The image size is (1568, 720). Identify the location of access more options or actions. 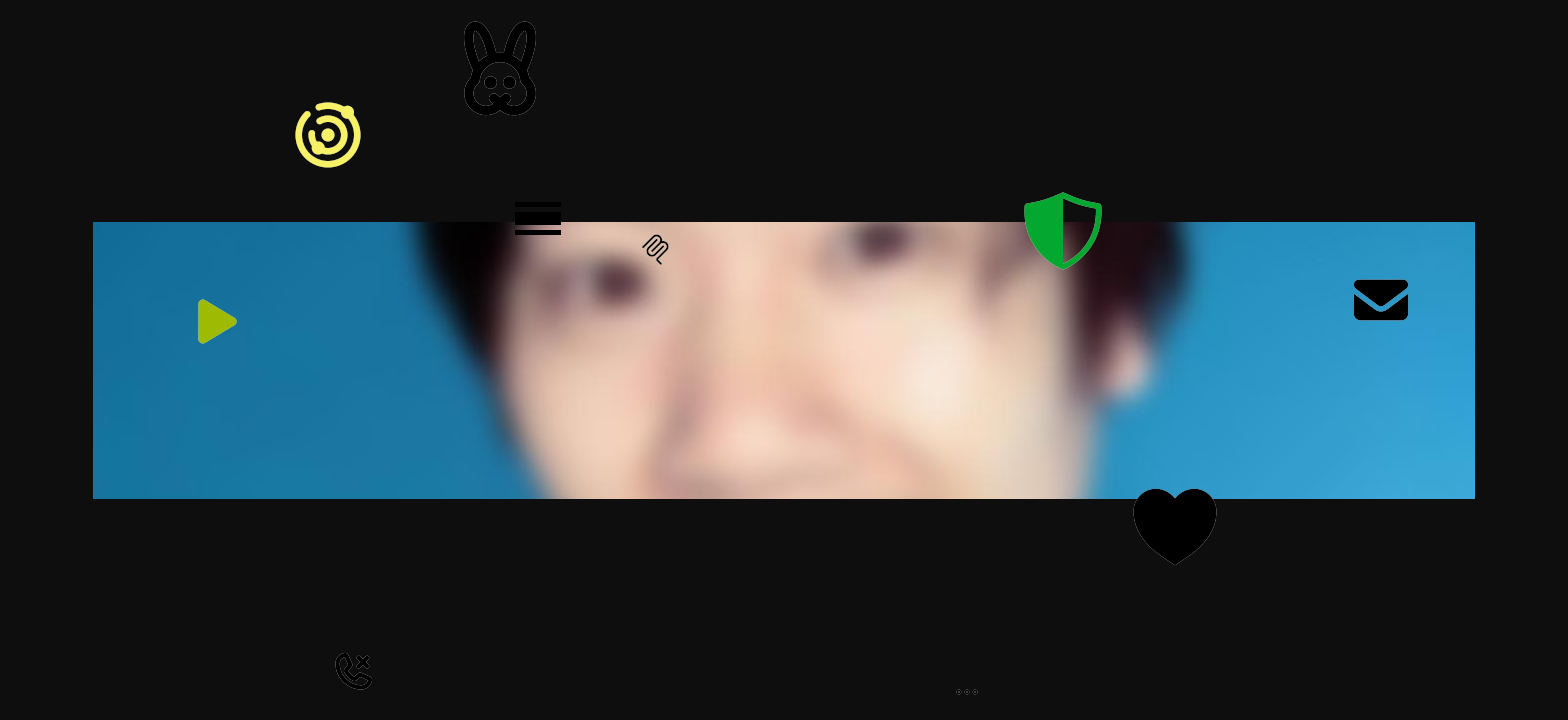
(967, 692).